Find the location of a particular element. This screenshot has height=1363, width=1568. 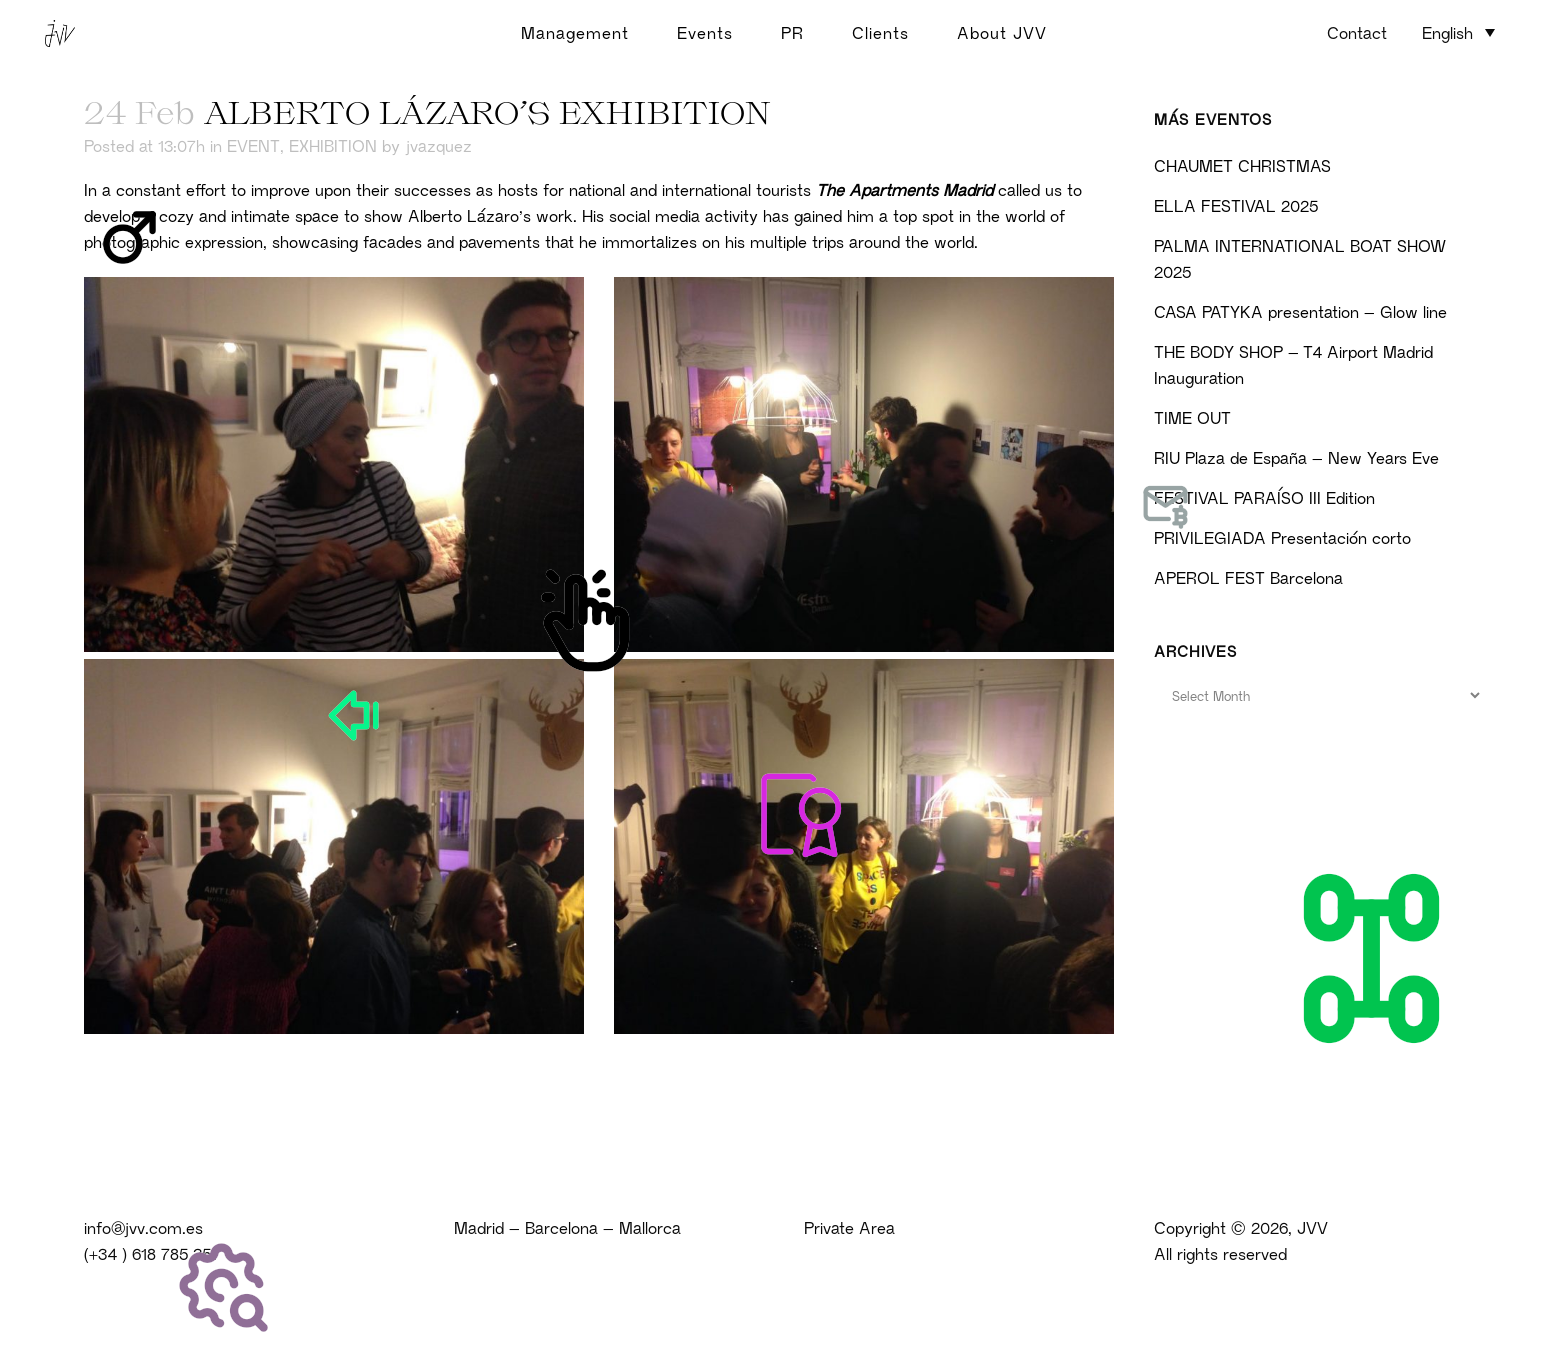

view certified or verified document is located at coordinates (798, 814).